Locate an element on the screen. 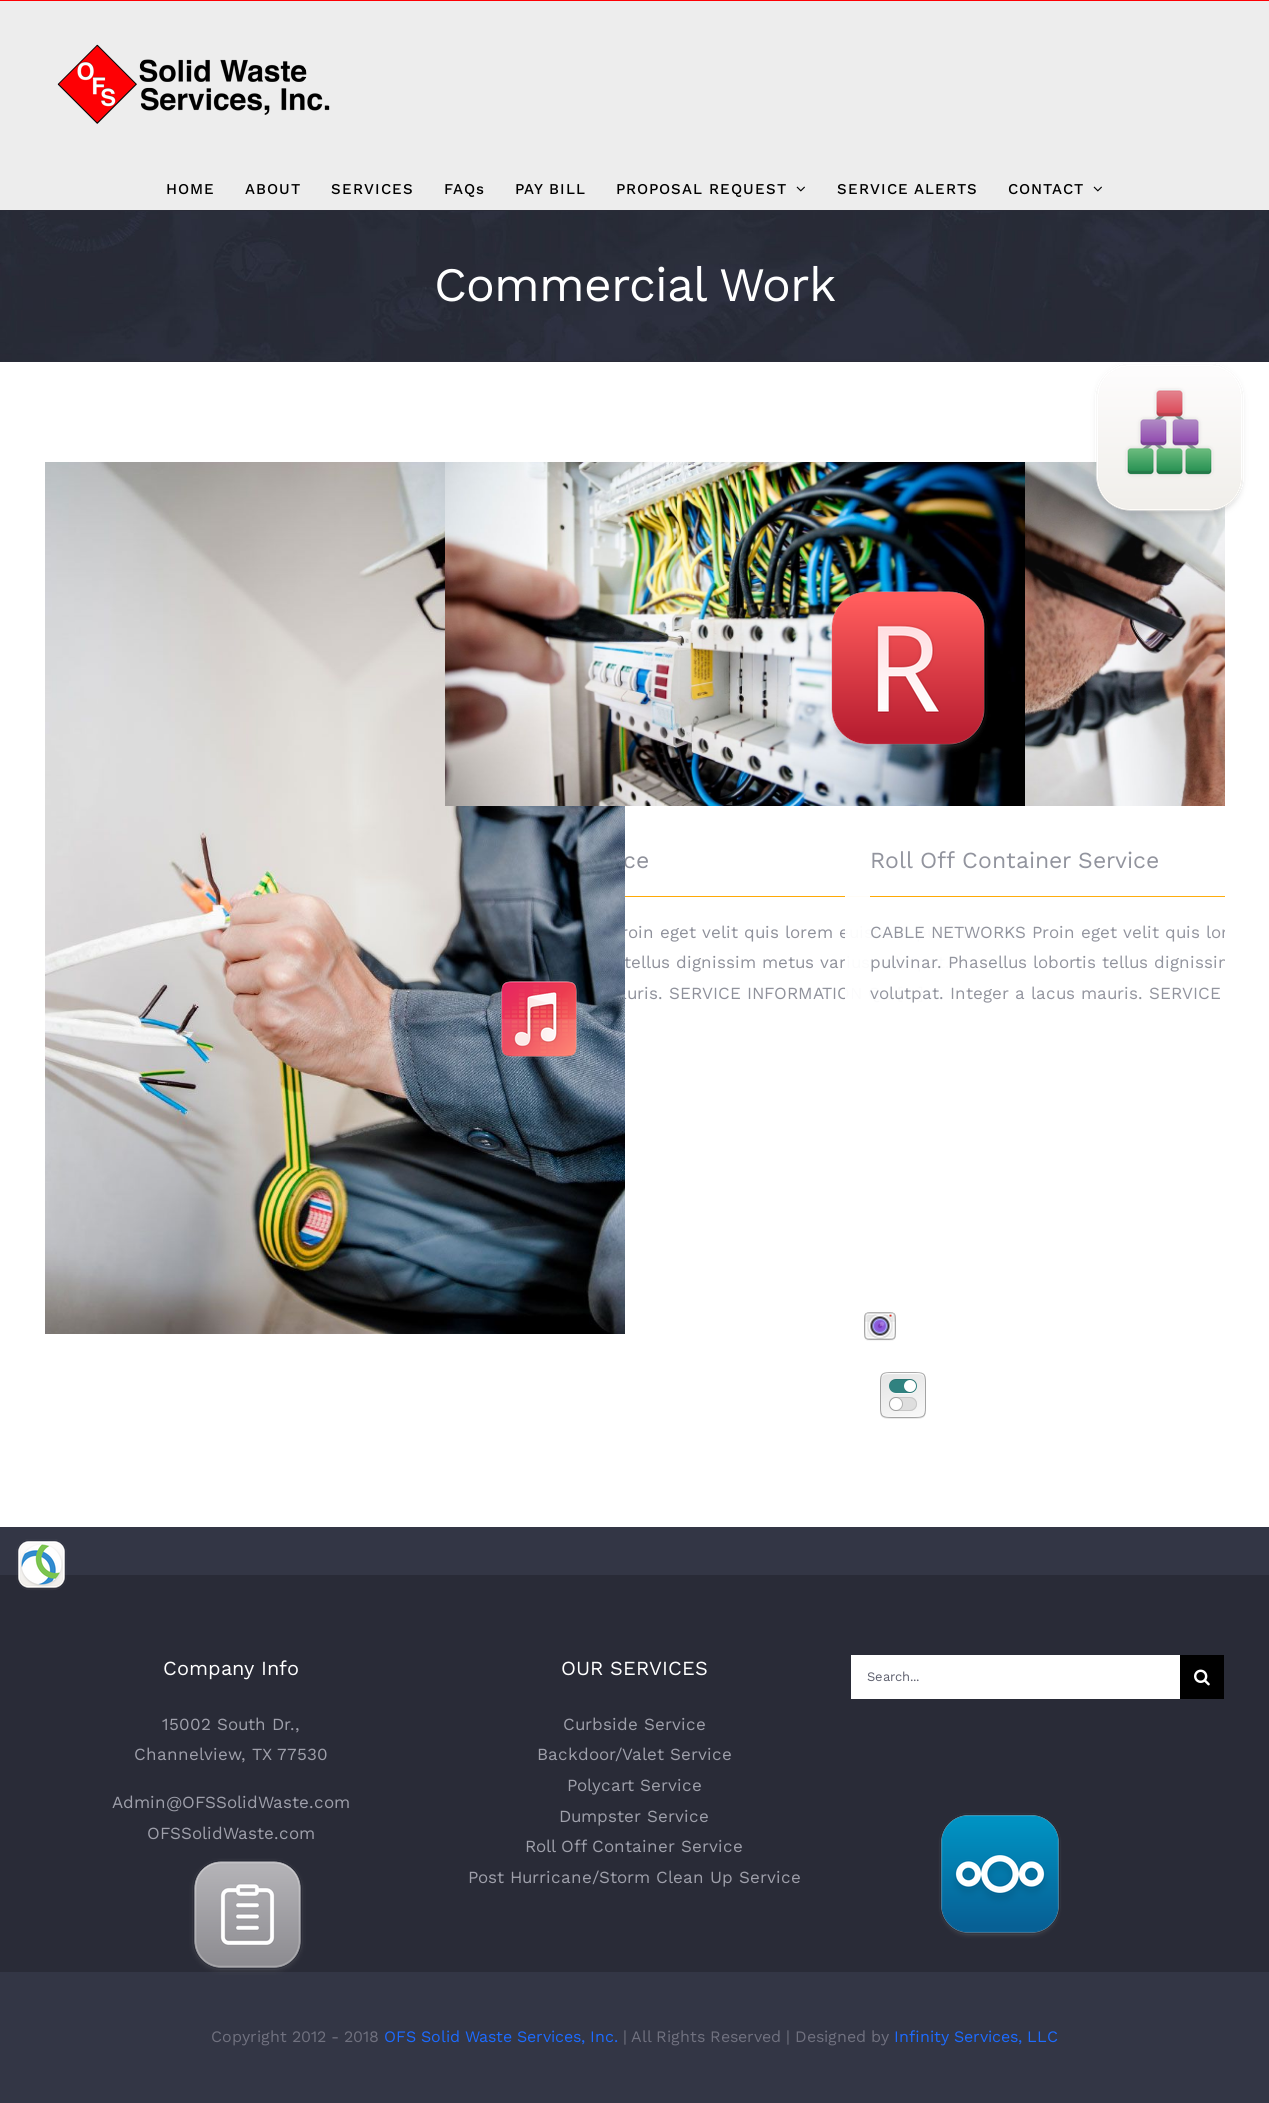 The width and height of the screenshot is (1269, 2103). open retext markdown editor is located at coordinates (908, 668).